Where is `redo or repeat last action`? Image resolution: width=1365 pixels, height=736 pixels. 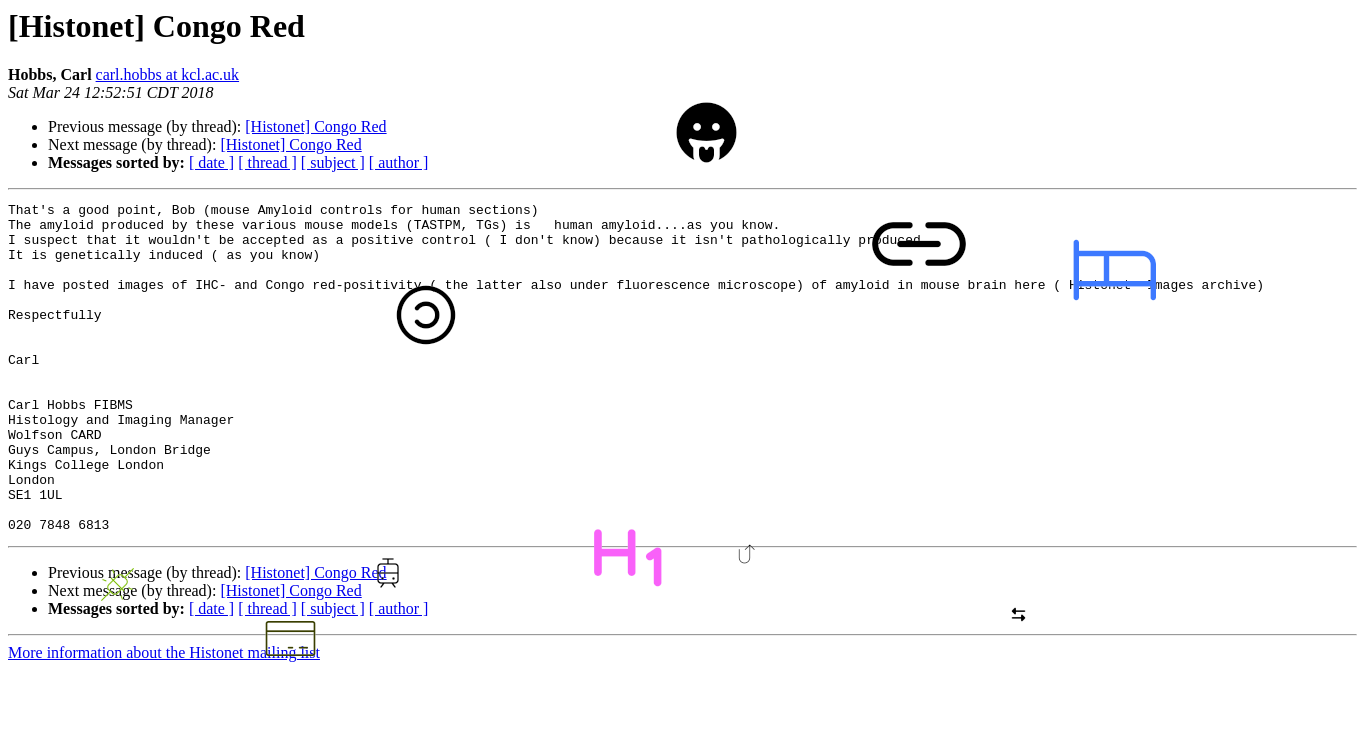 redo or repeat last action is located at coordinates (746, 554).